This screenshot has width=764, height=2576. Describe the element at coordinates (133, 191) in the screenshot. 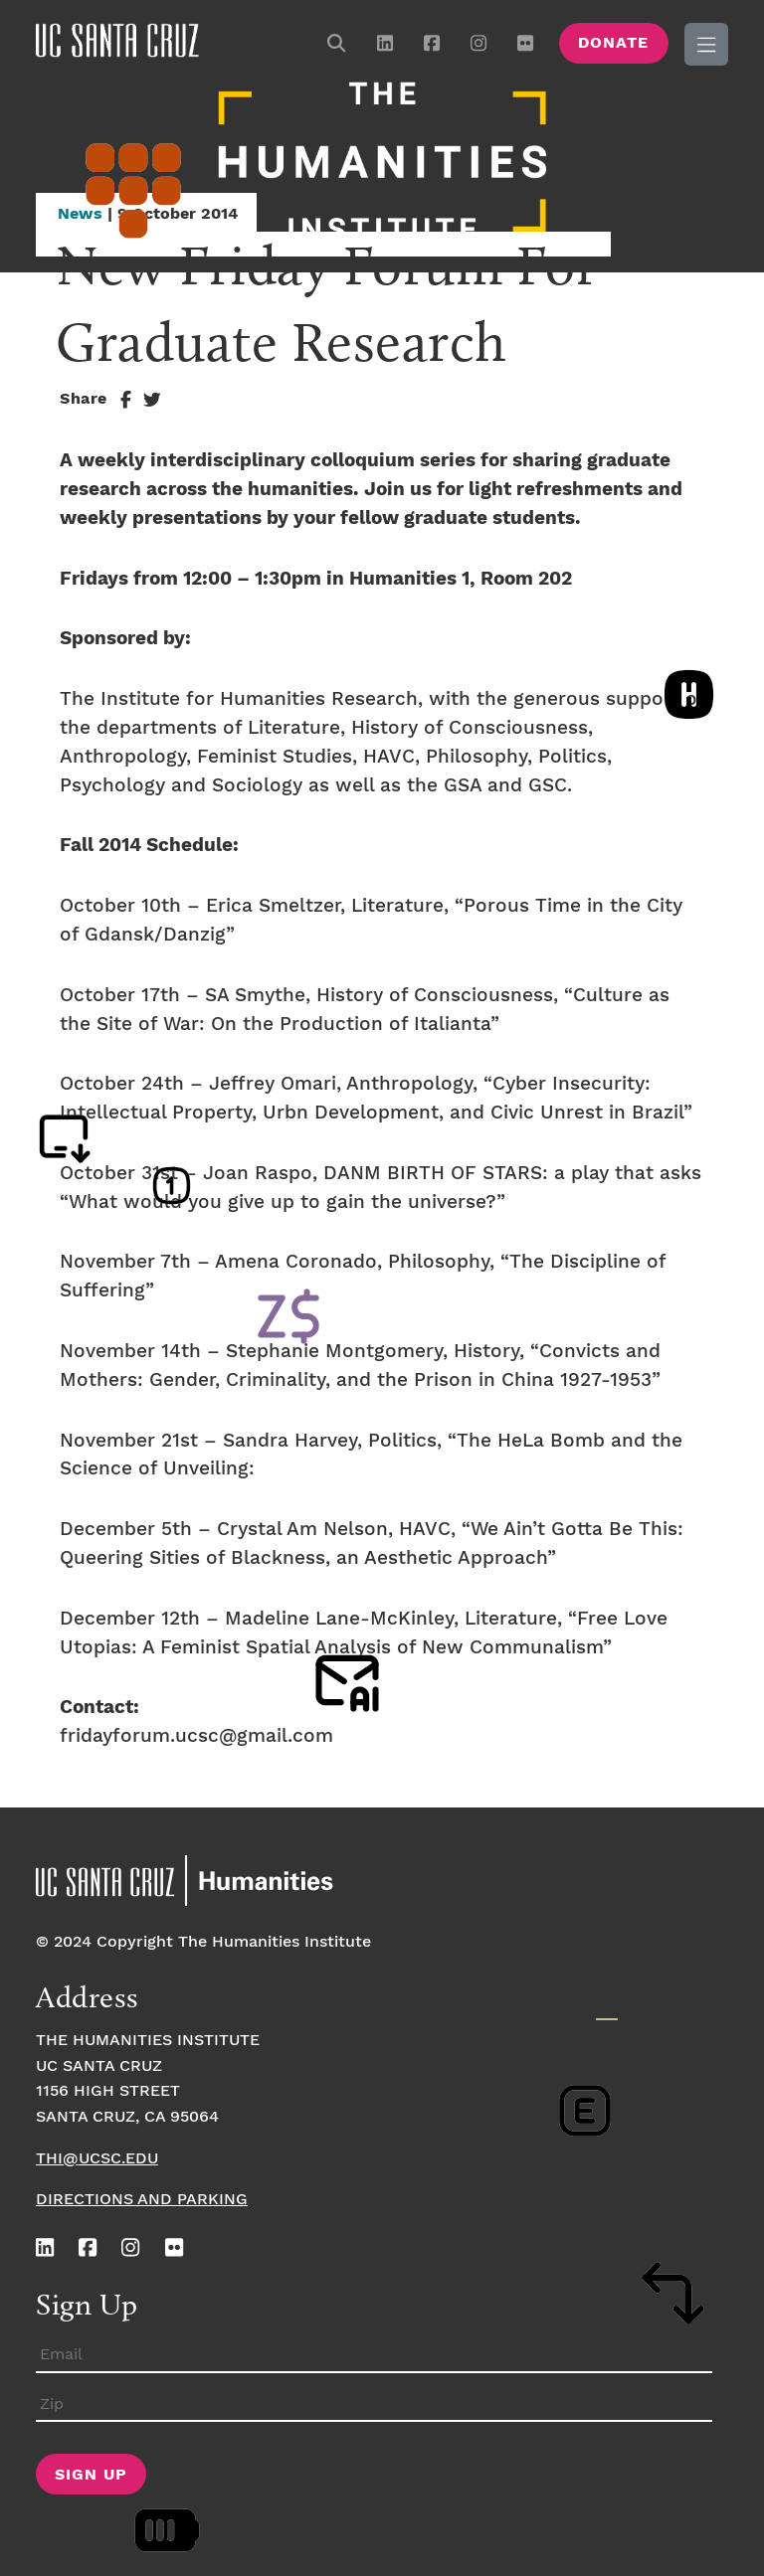

I see `open the phone dialpad` at that location.